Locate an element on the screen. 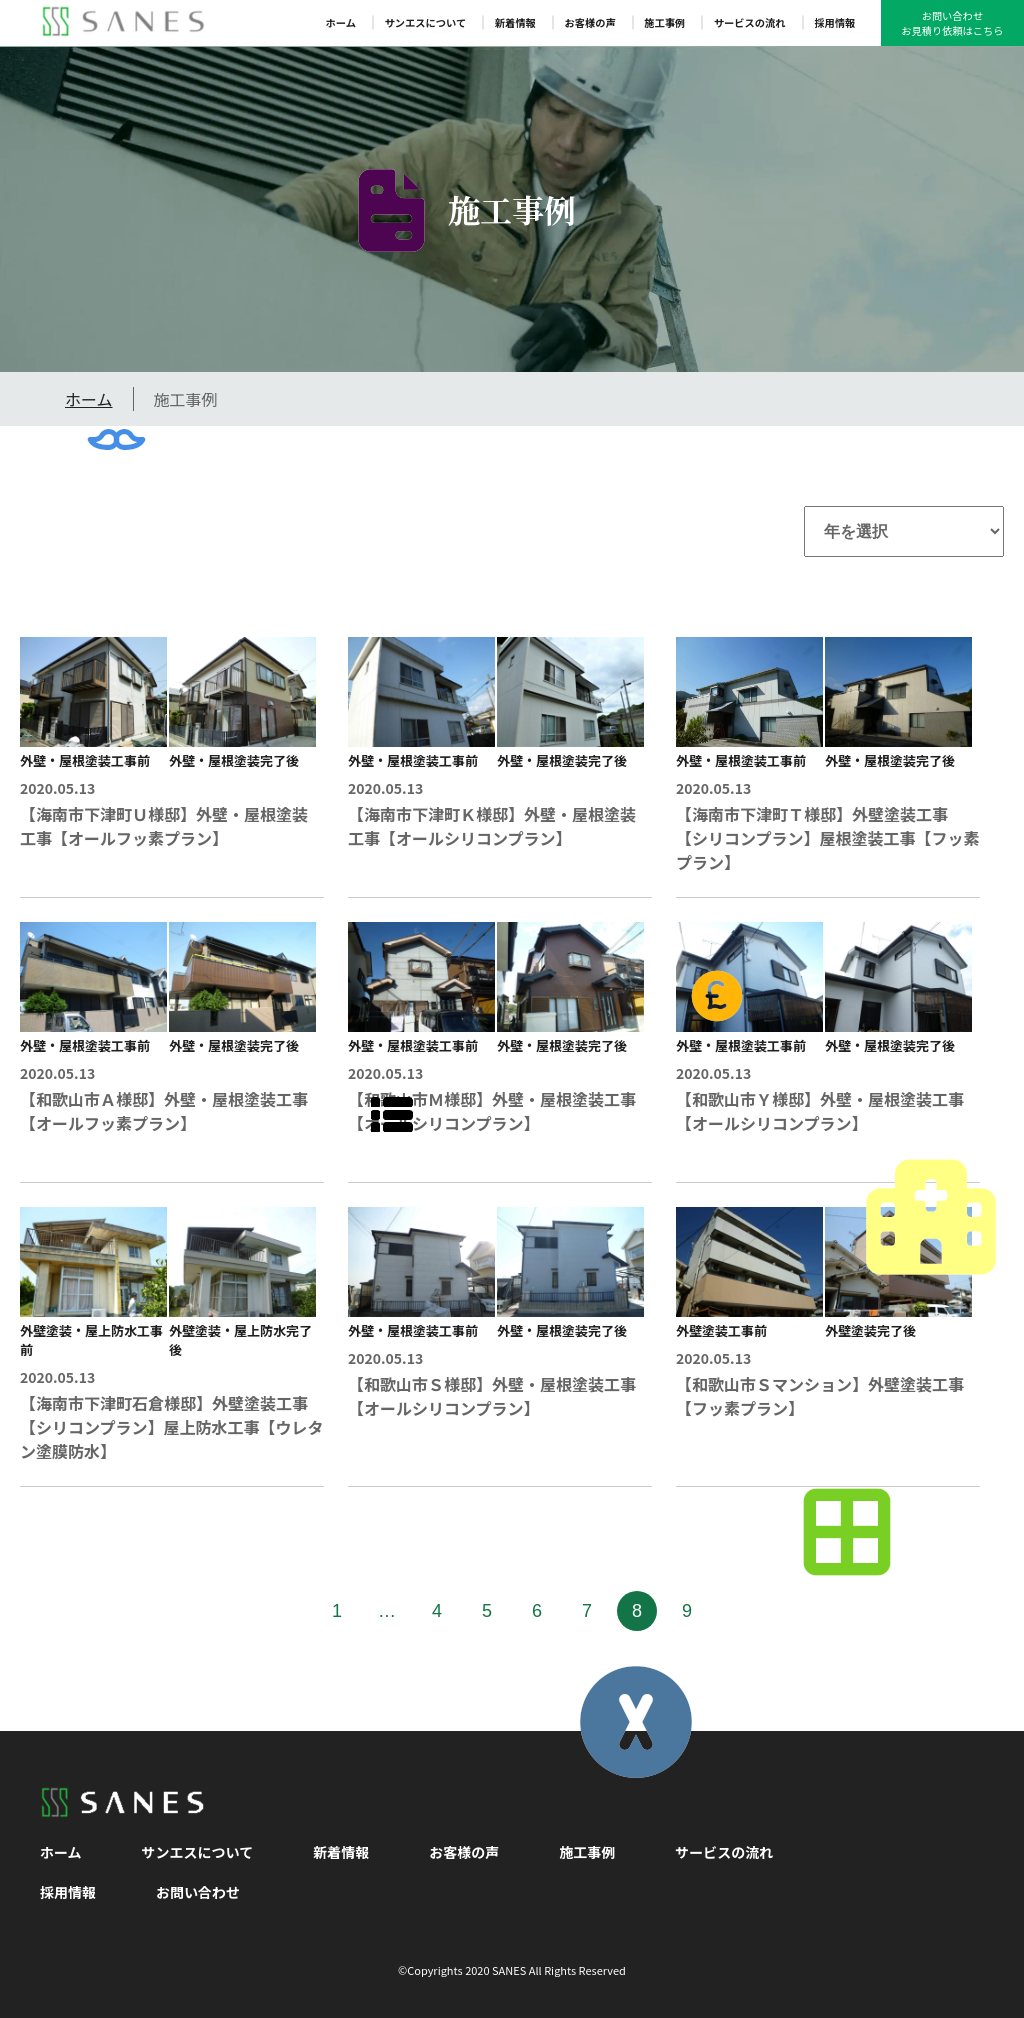 Image resolution: width=1024 pixels, height=2018 pixels. find nearby hospitals or medical facilities is located at coordinates (931, 1217).